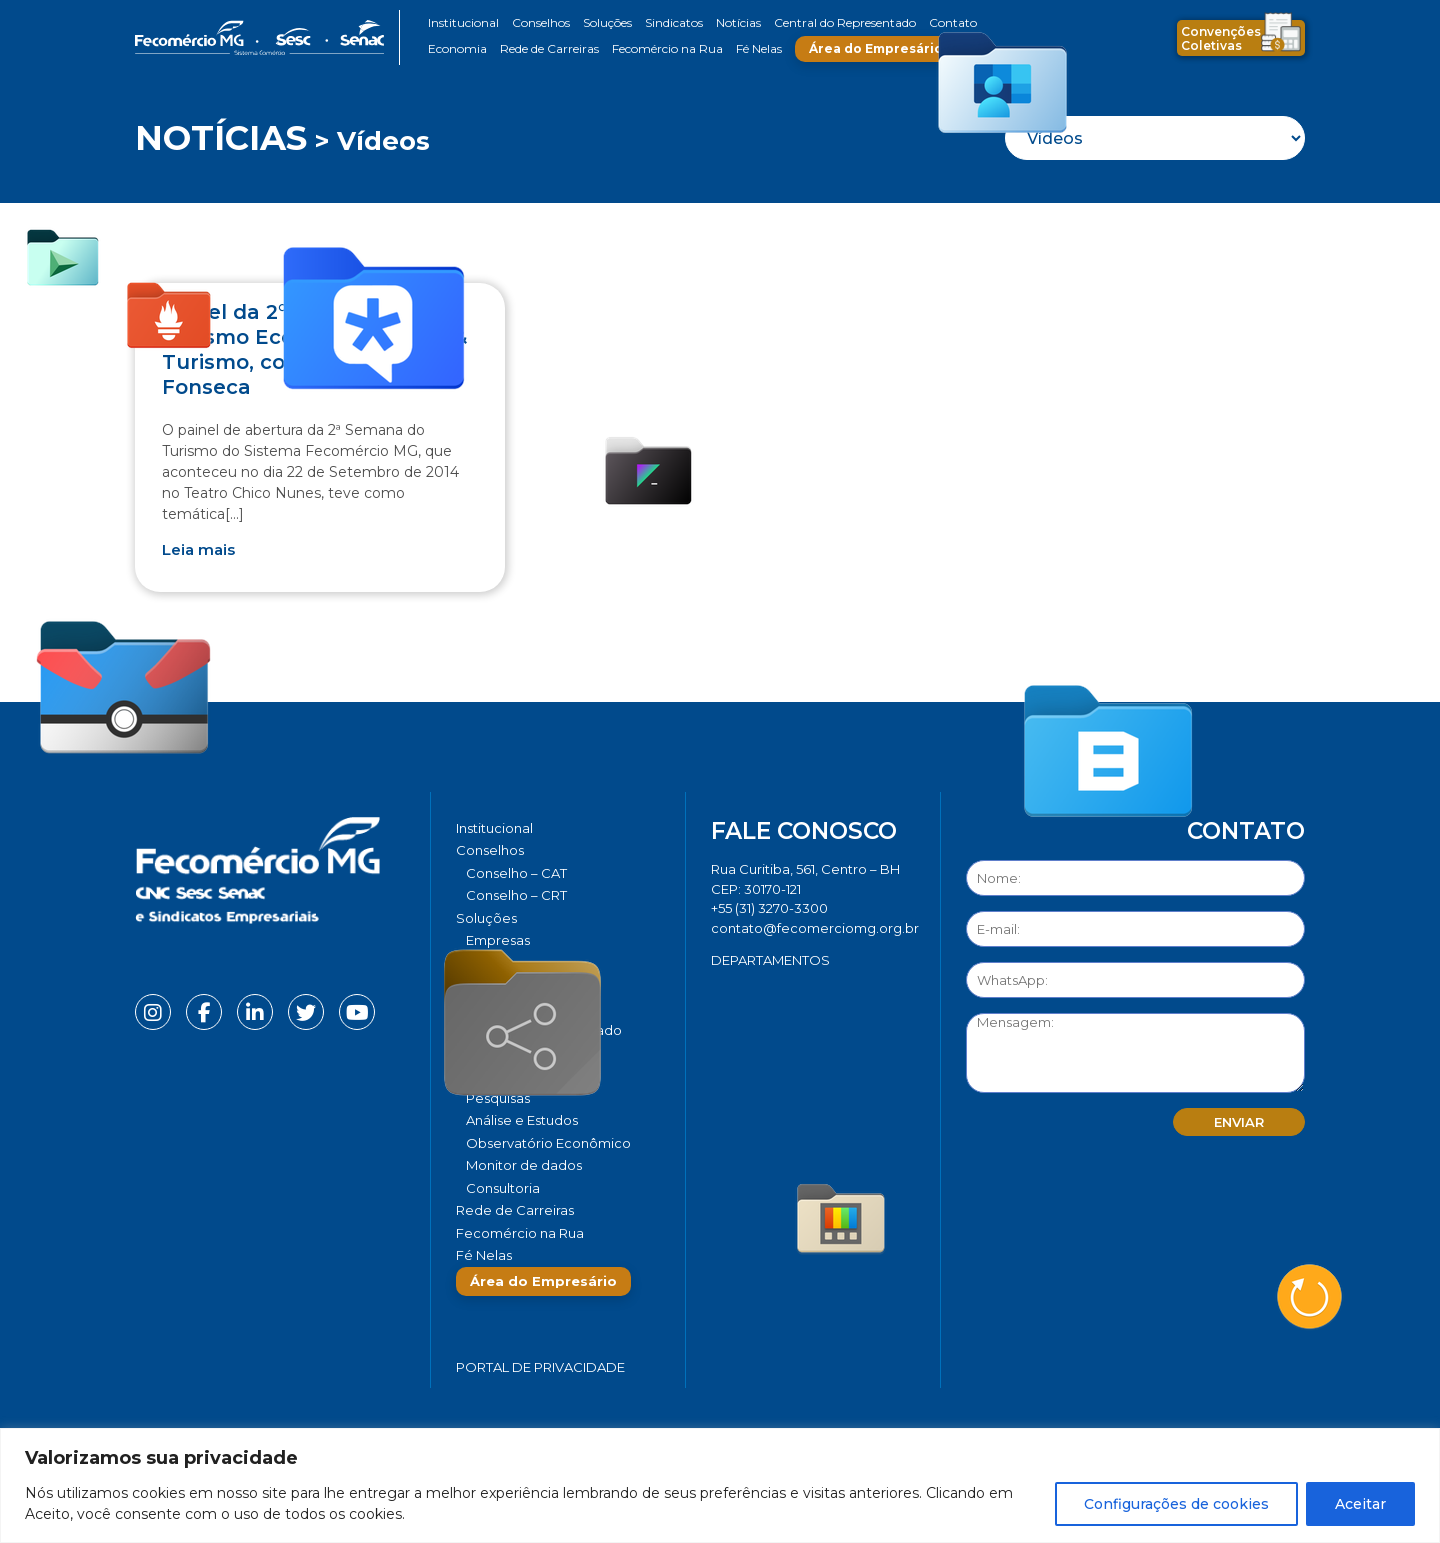 The width and height of the screenshot is (1440, 1543). Describe the element at coordinates (168, 317) in the screenshot. I see `open prometheus monitoring project folder` at that location.